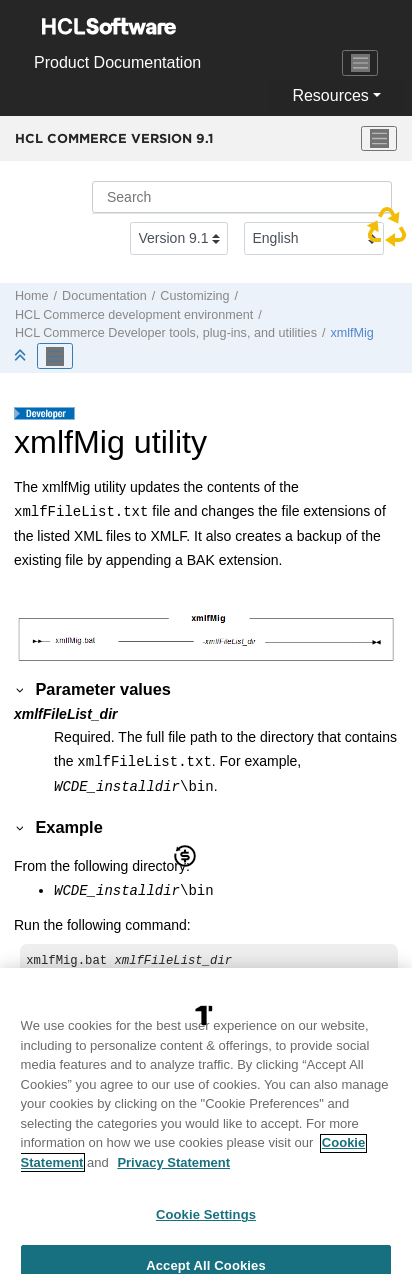 The height and width of the screenshot is (1274, 412). I want to click on access design or creative tools, so click(204, 1015).